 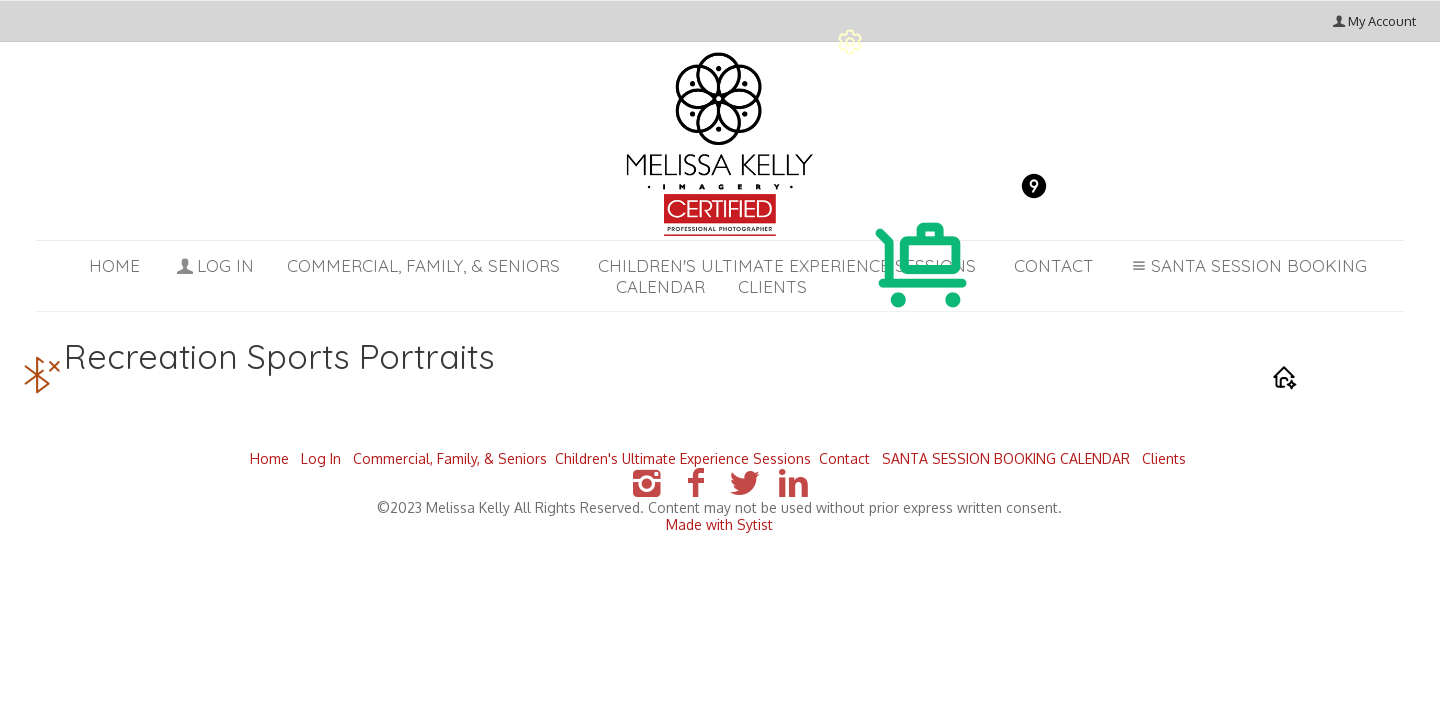 What do you see at coordinates (1284, 377) in the screenshot?
I see `access smart home features` at bounding box center [1284, 377].